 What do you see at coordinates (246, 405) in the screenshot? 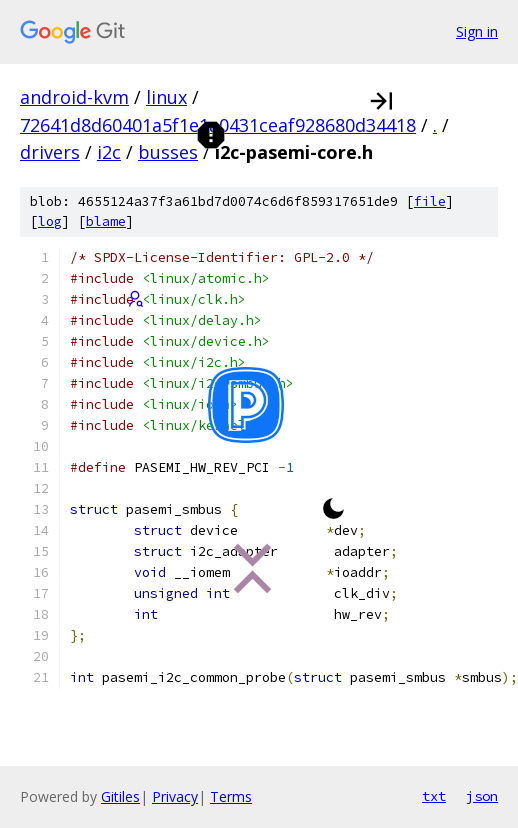
I see `open peerlist profile or app` at bounding box center [246, 405].